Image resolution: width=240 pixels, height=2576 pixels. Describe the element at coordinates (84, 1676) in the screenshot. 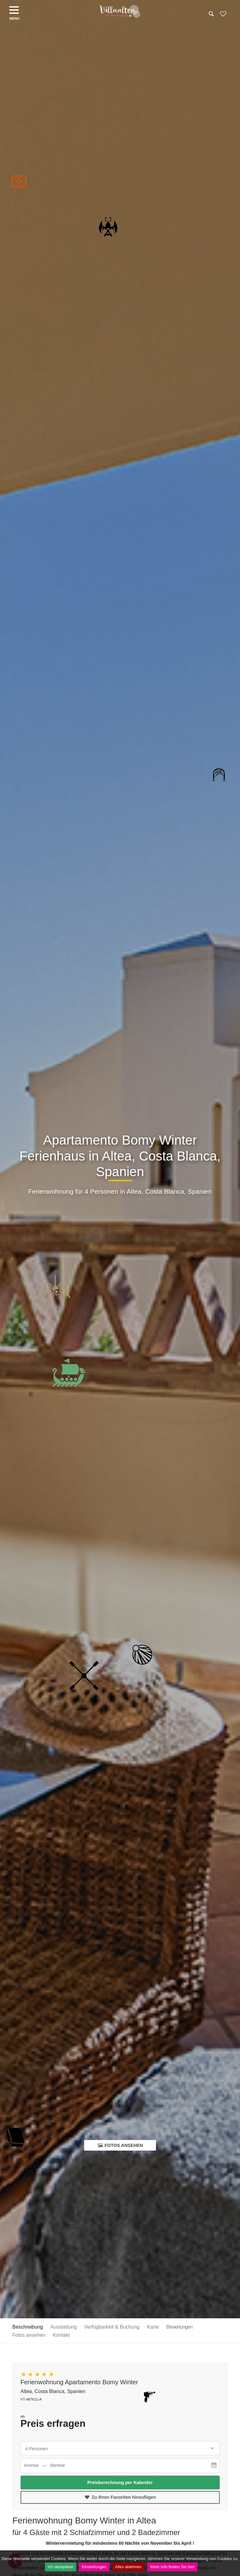

I see `access vehicle maintenance tools` at that location.